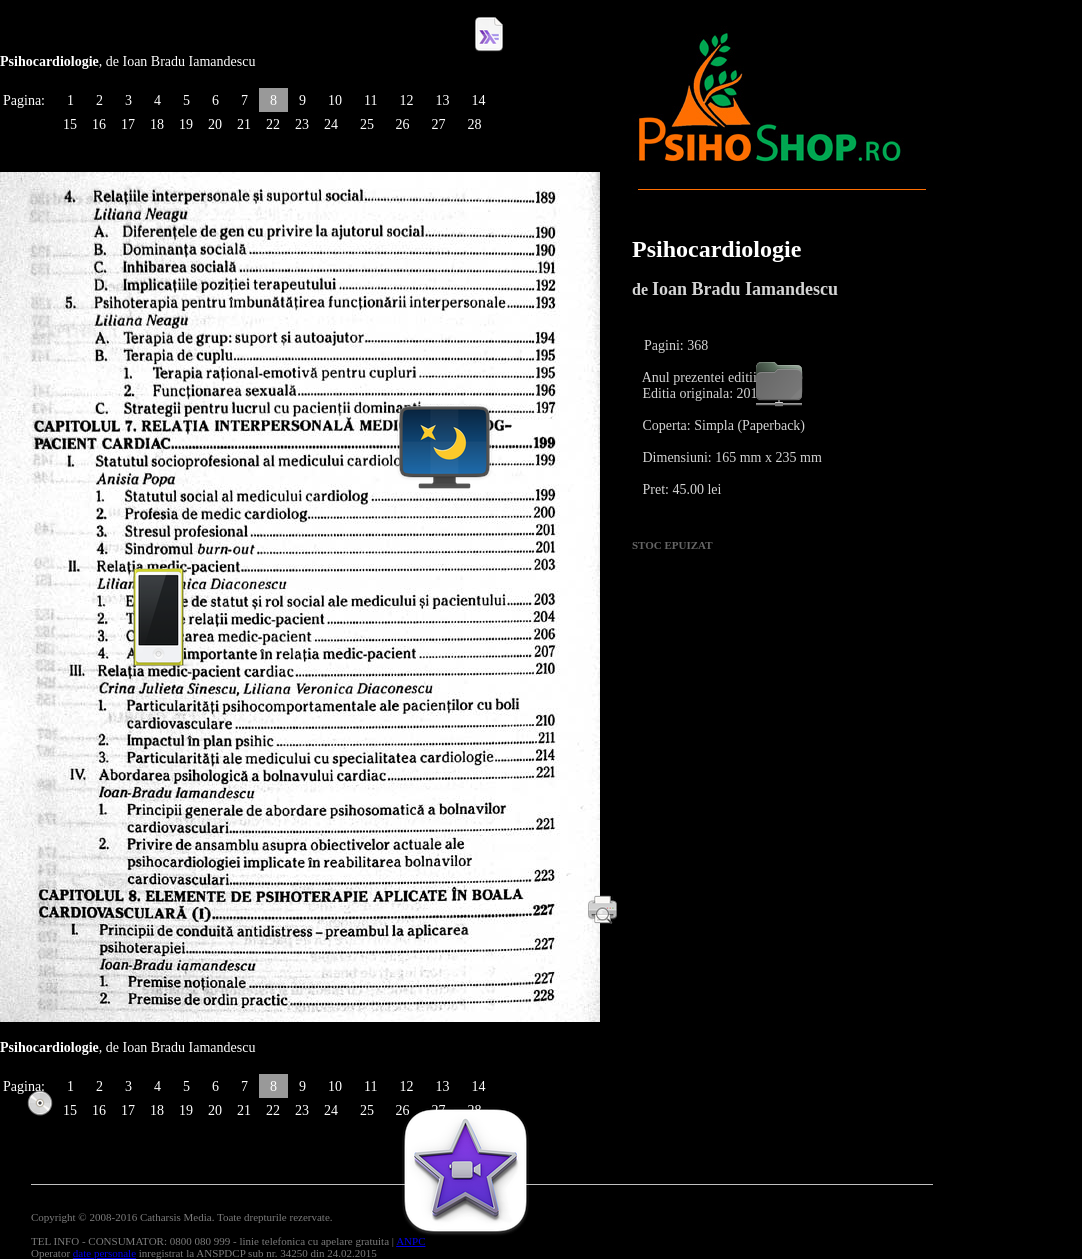 This screenshot has height=1259, width=1082. What do you see at coordinates (40, 1103) in the screenshot?
I see `access cd/dvd rewritable drive` at bounding box center [40, 1103].